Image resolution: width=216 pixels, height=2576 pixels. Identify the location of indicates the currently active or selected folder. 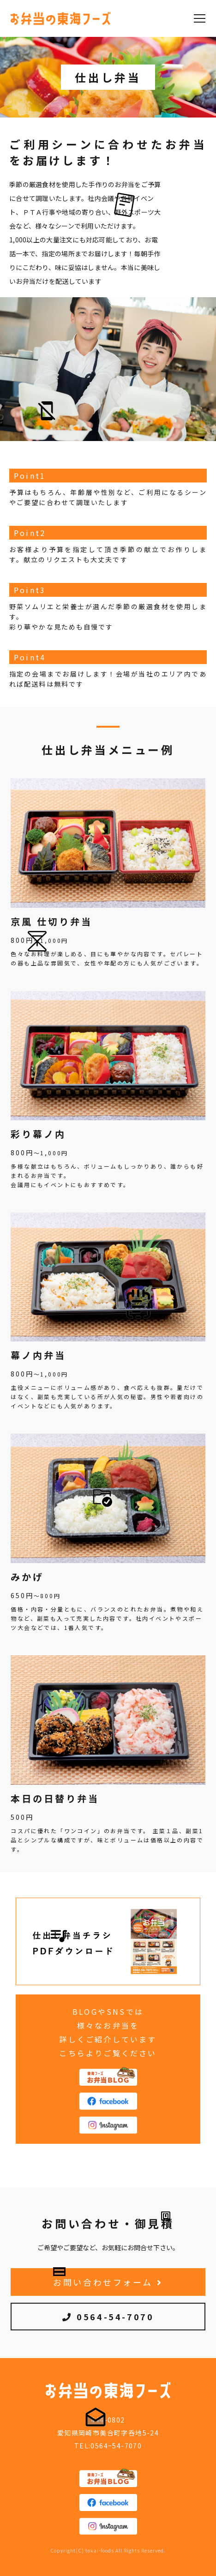
(102, 1497).